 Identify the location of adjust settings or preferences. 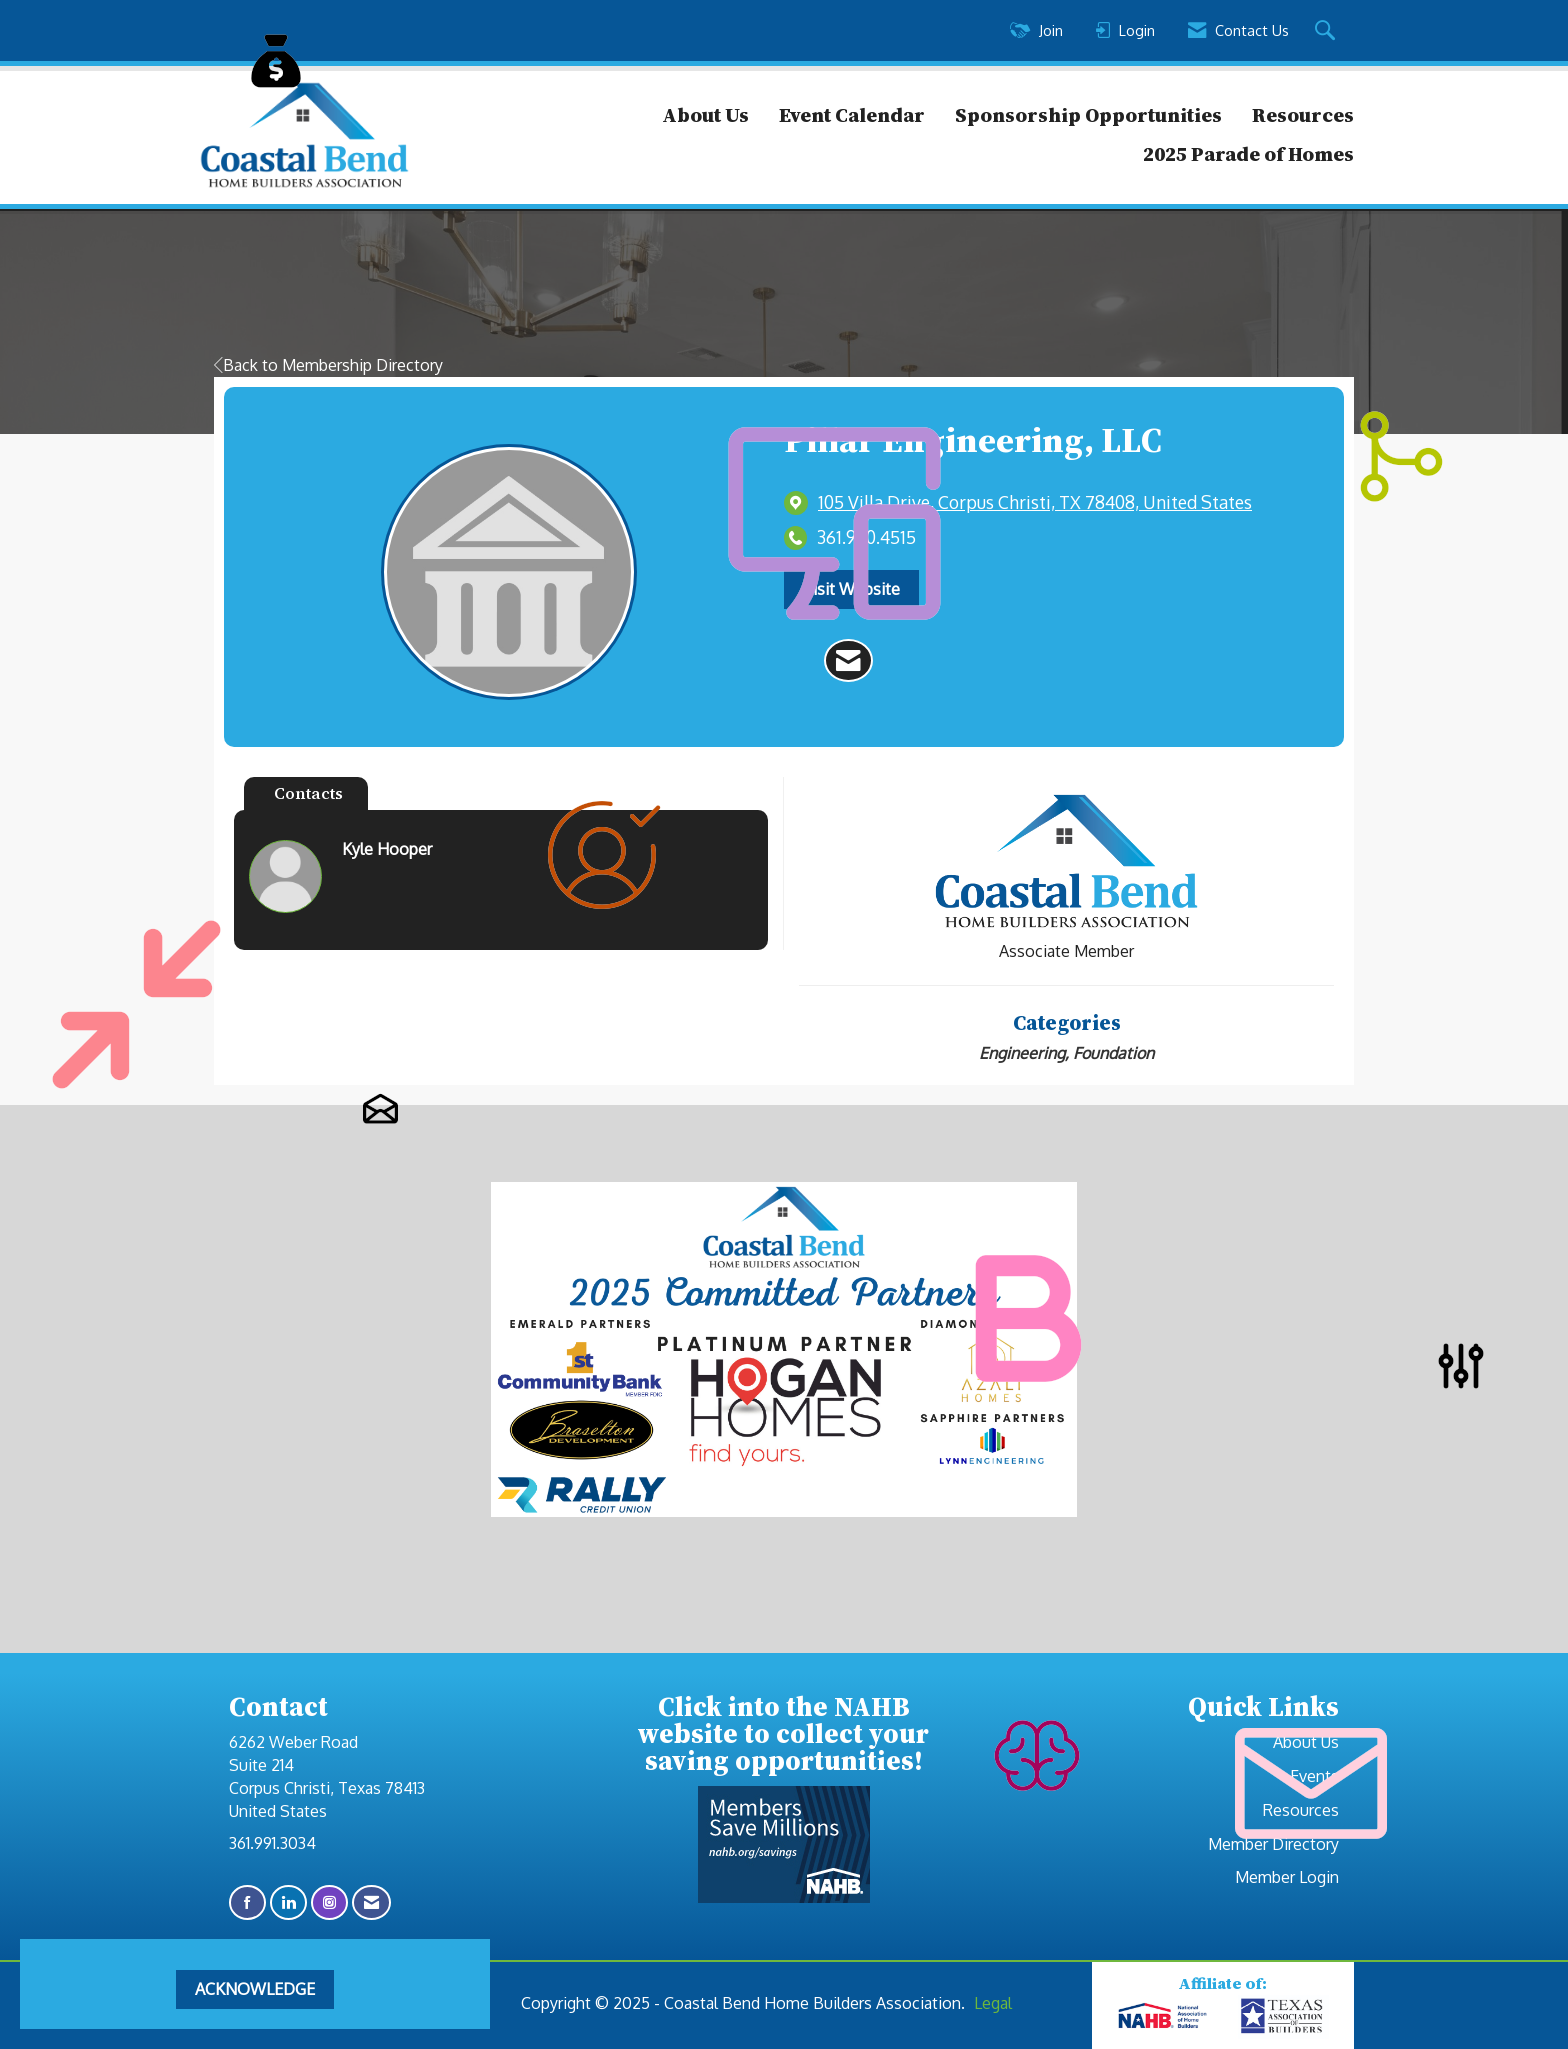
(1461, 1366).